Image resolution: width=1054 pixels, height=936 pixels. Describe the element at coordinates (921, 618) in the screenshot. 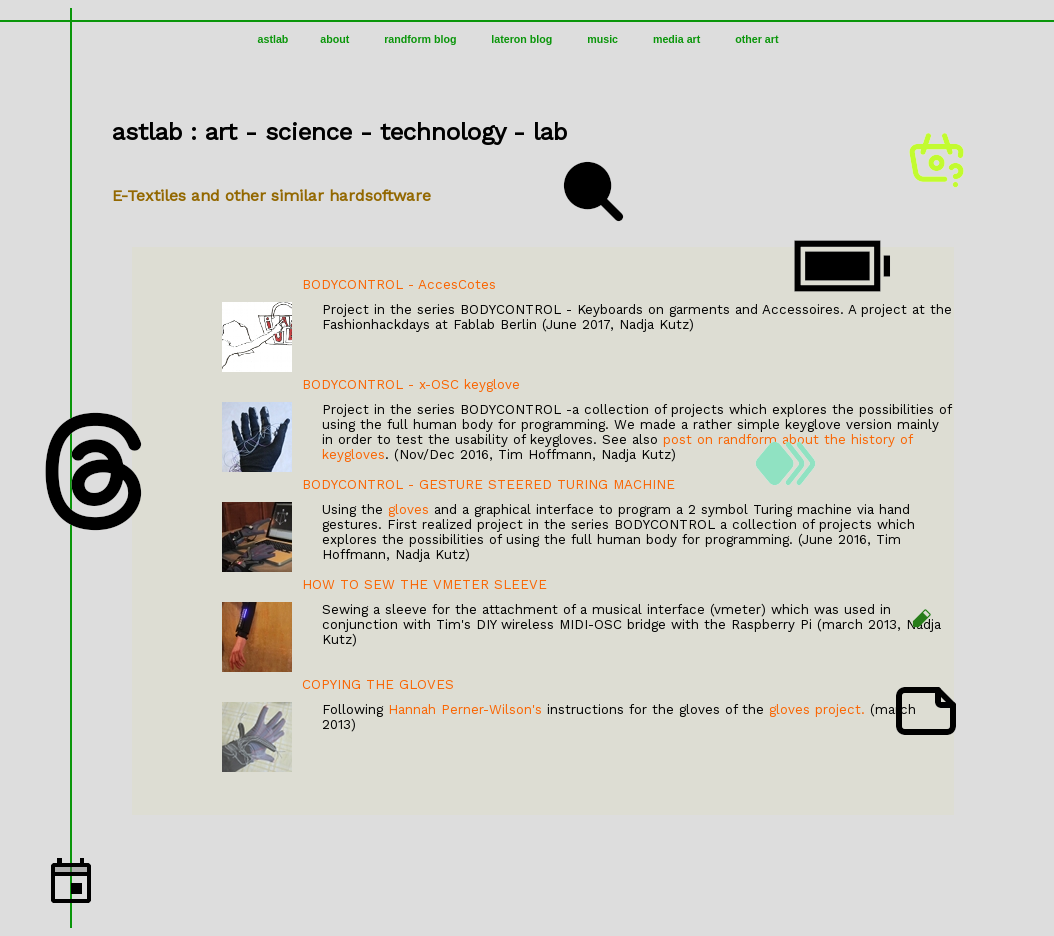

I see `edit content or text` at that location.